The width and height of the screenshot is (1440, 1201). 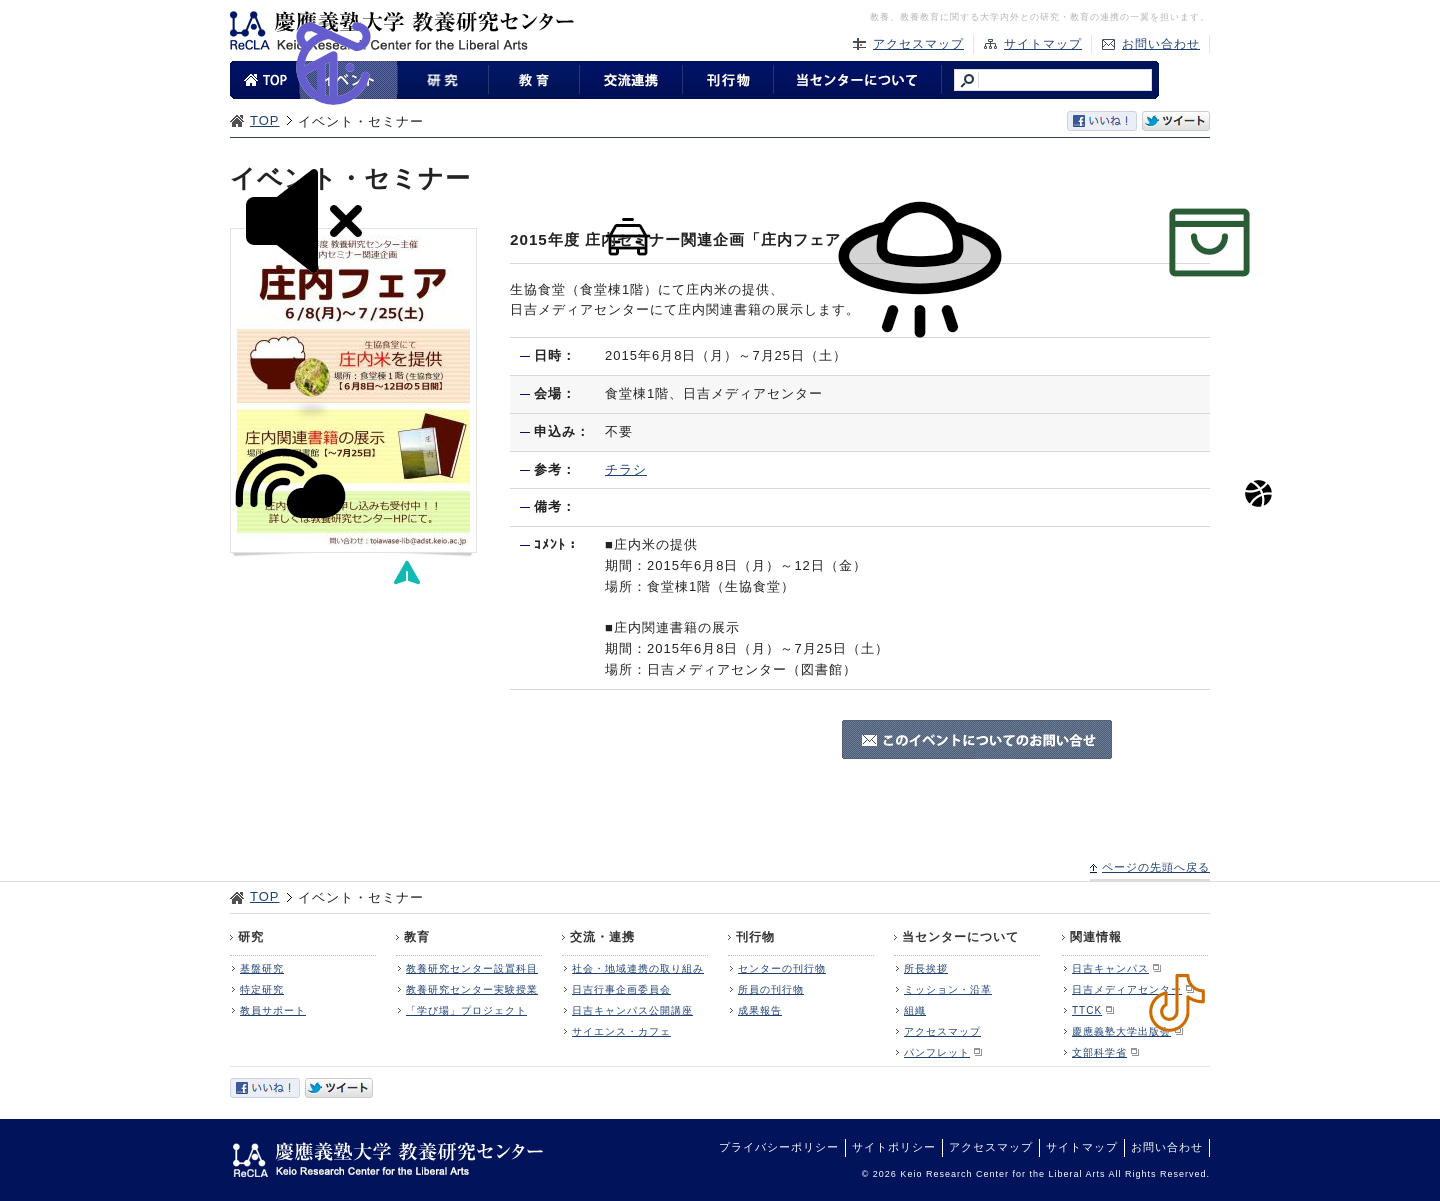 I want to click on open the TikTok app, so click(x=1177, y=1004).